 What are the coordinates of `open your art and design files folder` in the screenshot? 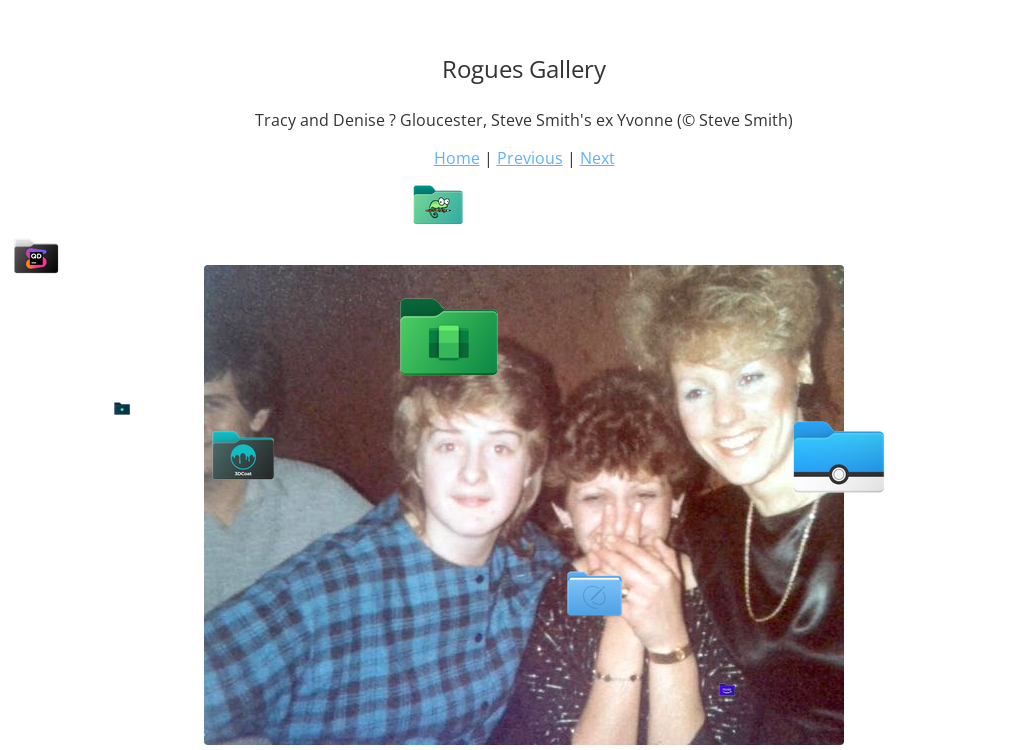 It's located at (594, 593).